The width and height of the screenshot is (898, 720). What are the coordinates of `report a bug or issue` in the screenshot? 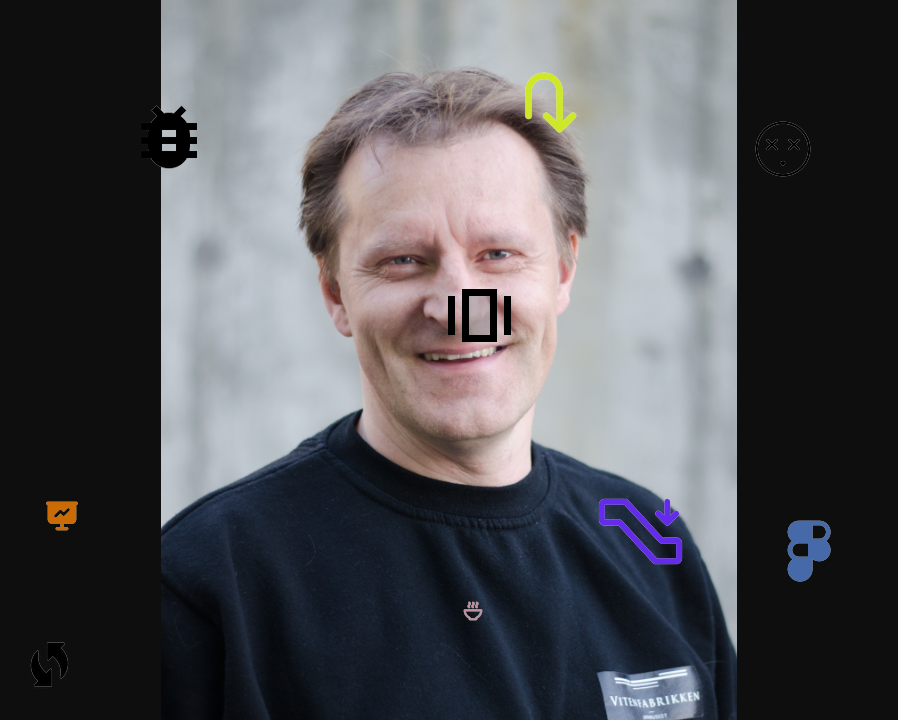 It's located at (169, 137).